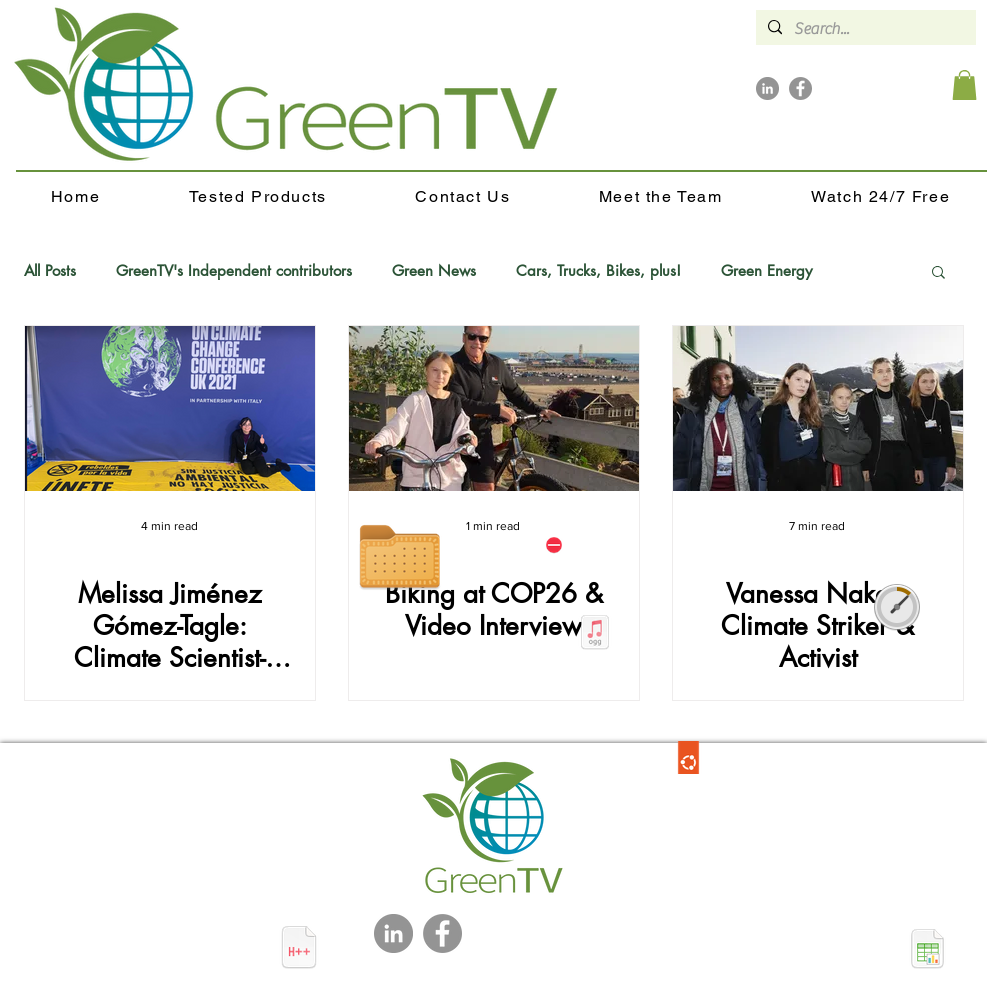 The width and height of the screenshot is (987, 995). Describe the element at coordinates (299, 947) in the screenshot. I see `c++ header file` at that location.